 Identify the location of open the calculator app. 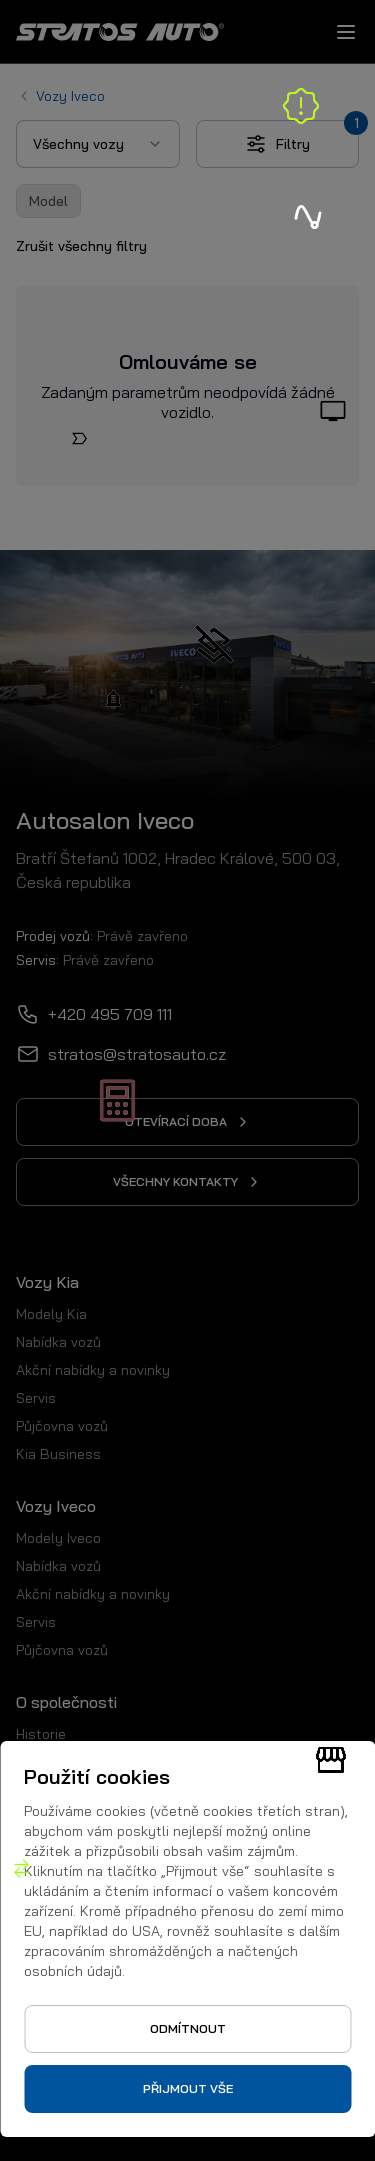
(117, 1100).